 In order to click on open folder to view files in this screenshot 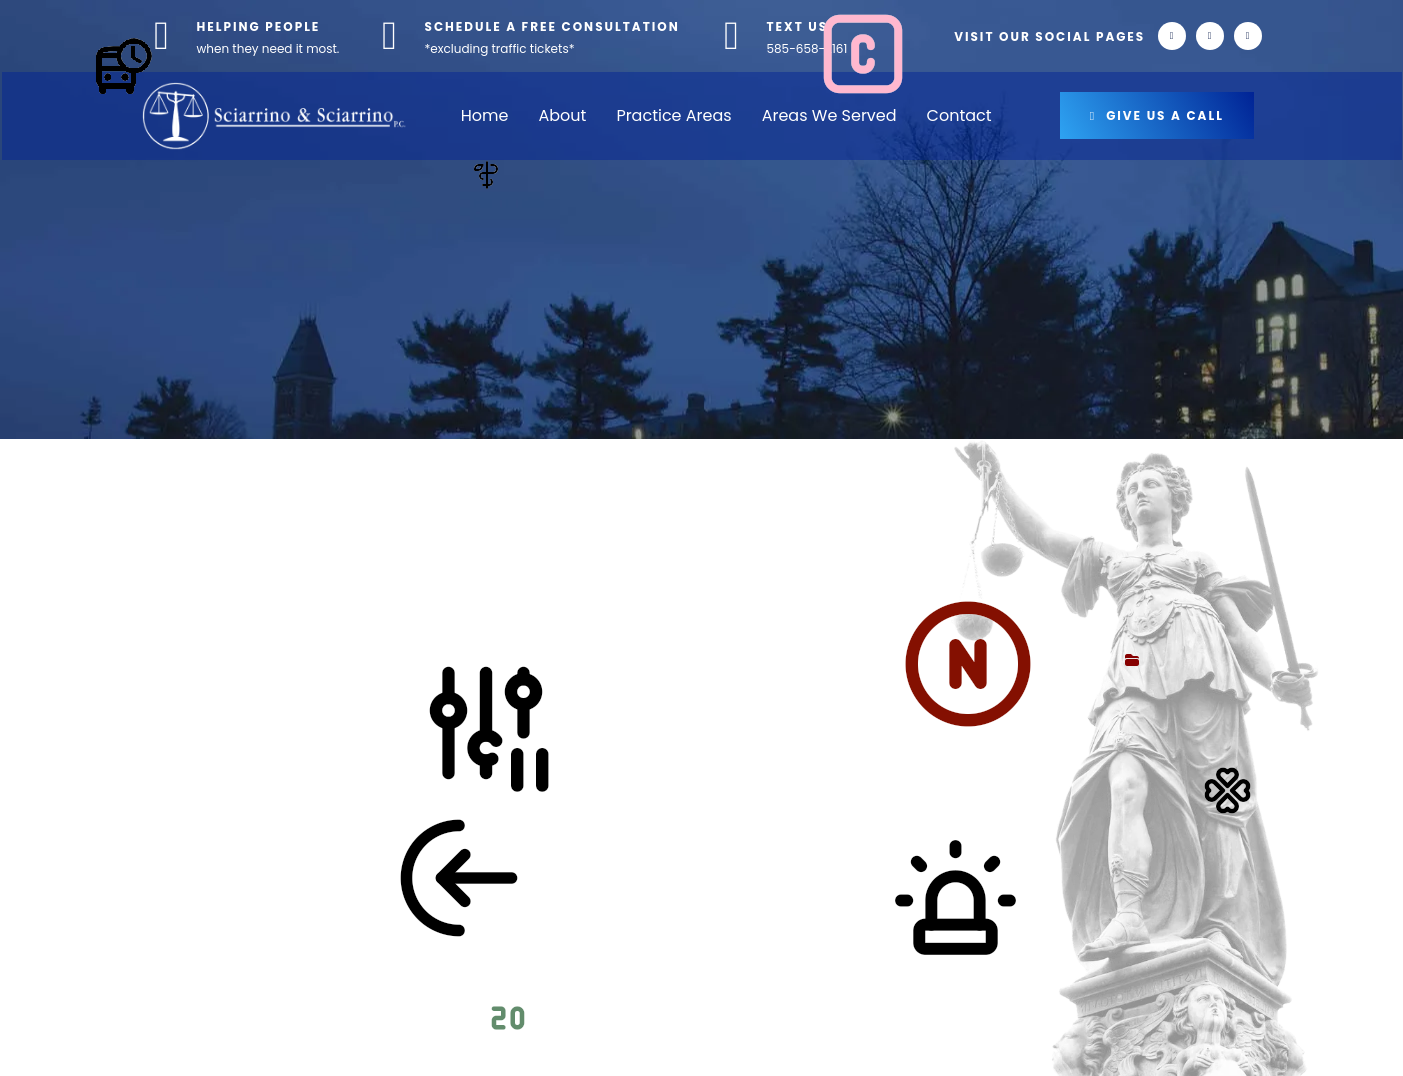, I will do `click(1132, 660)`.